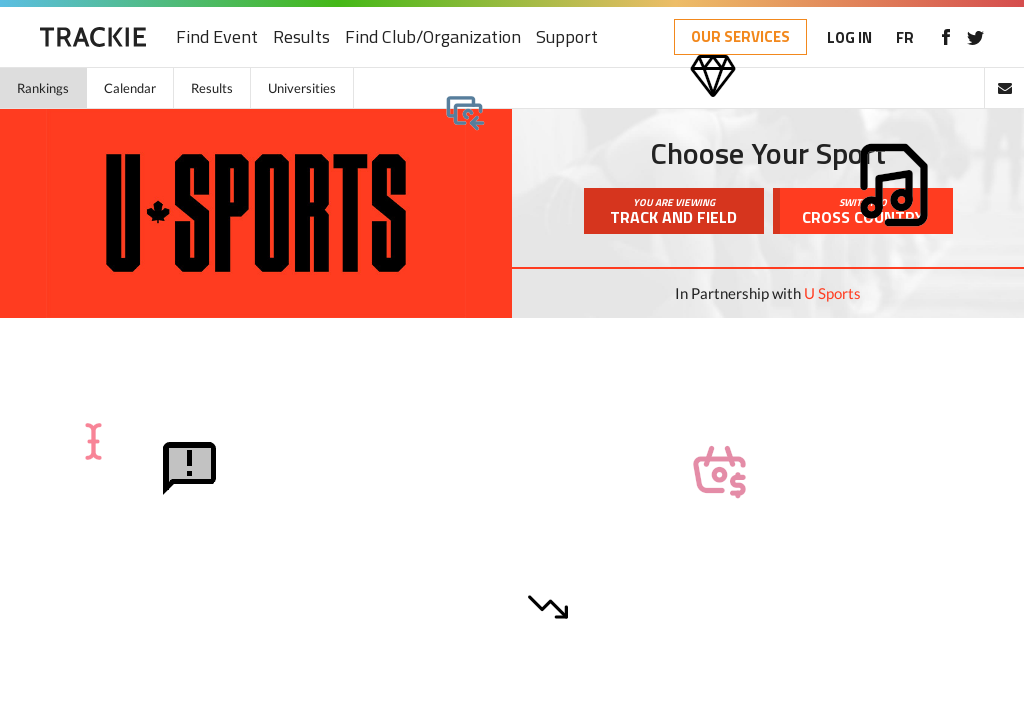 This screenshot has width=1024, height=720. I want to click on view important announcements or alerts, so click(189, 468).